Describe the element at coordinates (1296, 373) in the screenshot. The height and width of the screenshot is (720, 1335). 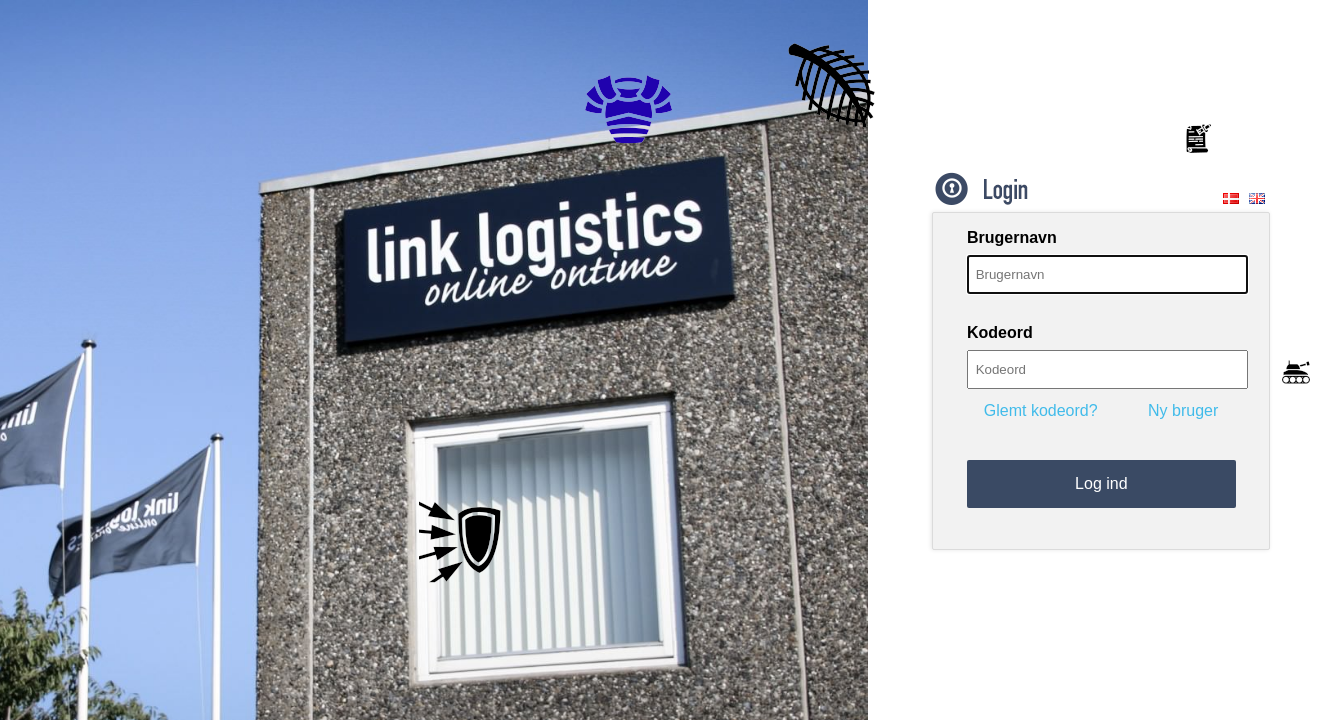
I see `select tank unit in strategy game` at that location.